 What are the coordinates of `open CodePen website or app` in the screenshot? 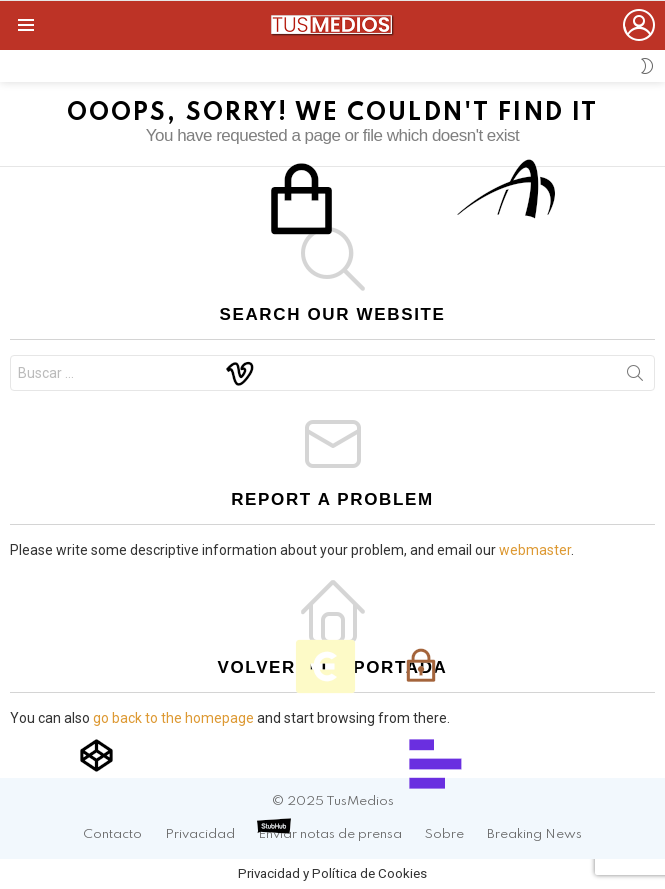 It's located at (96, 755).